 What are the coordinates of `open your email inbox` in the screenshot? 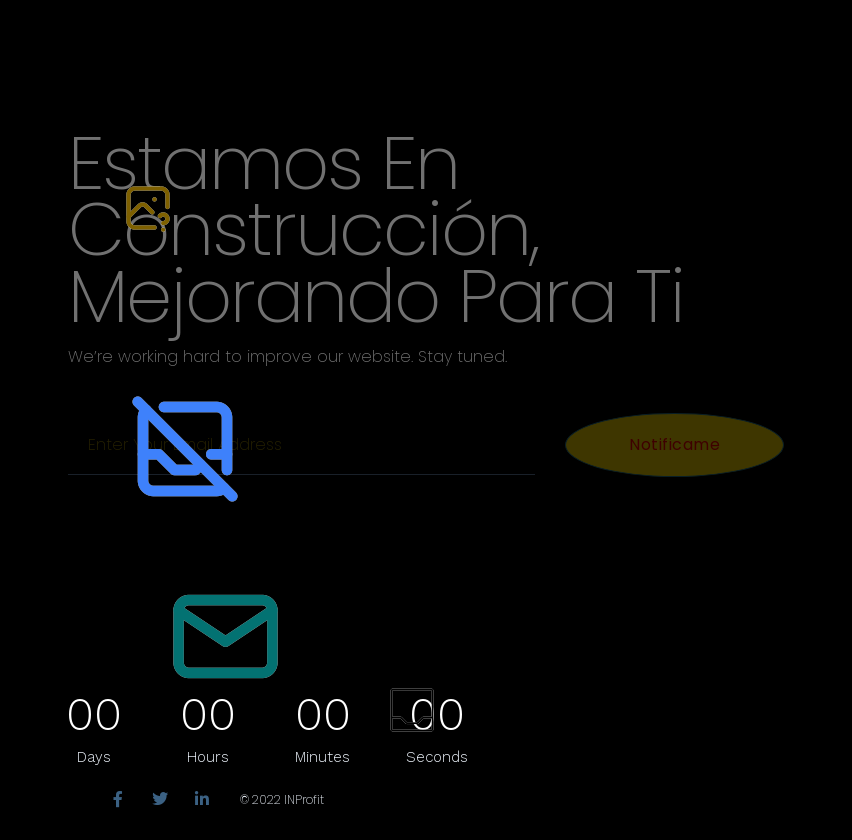 It's located at (225, 636).